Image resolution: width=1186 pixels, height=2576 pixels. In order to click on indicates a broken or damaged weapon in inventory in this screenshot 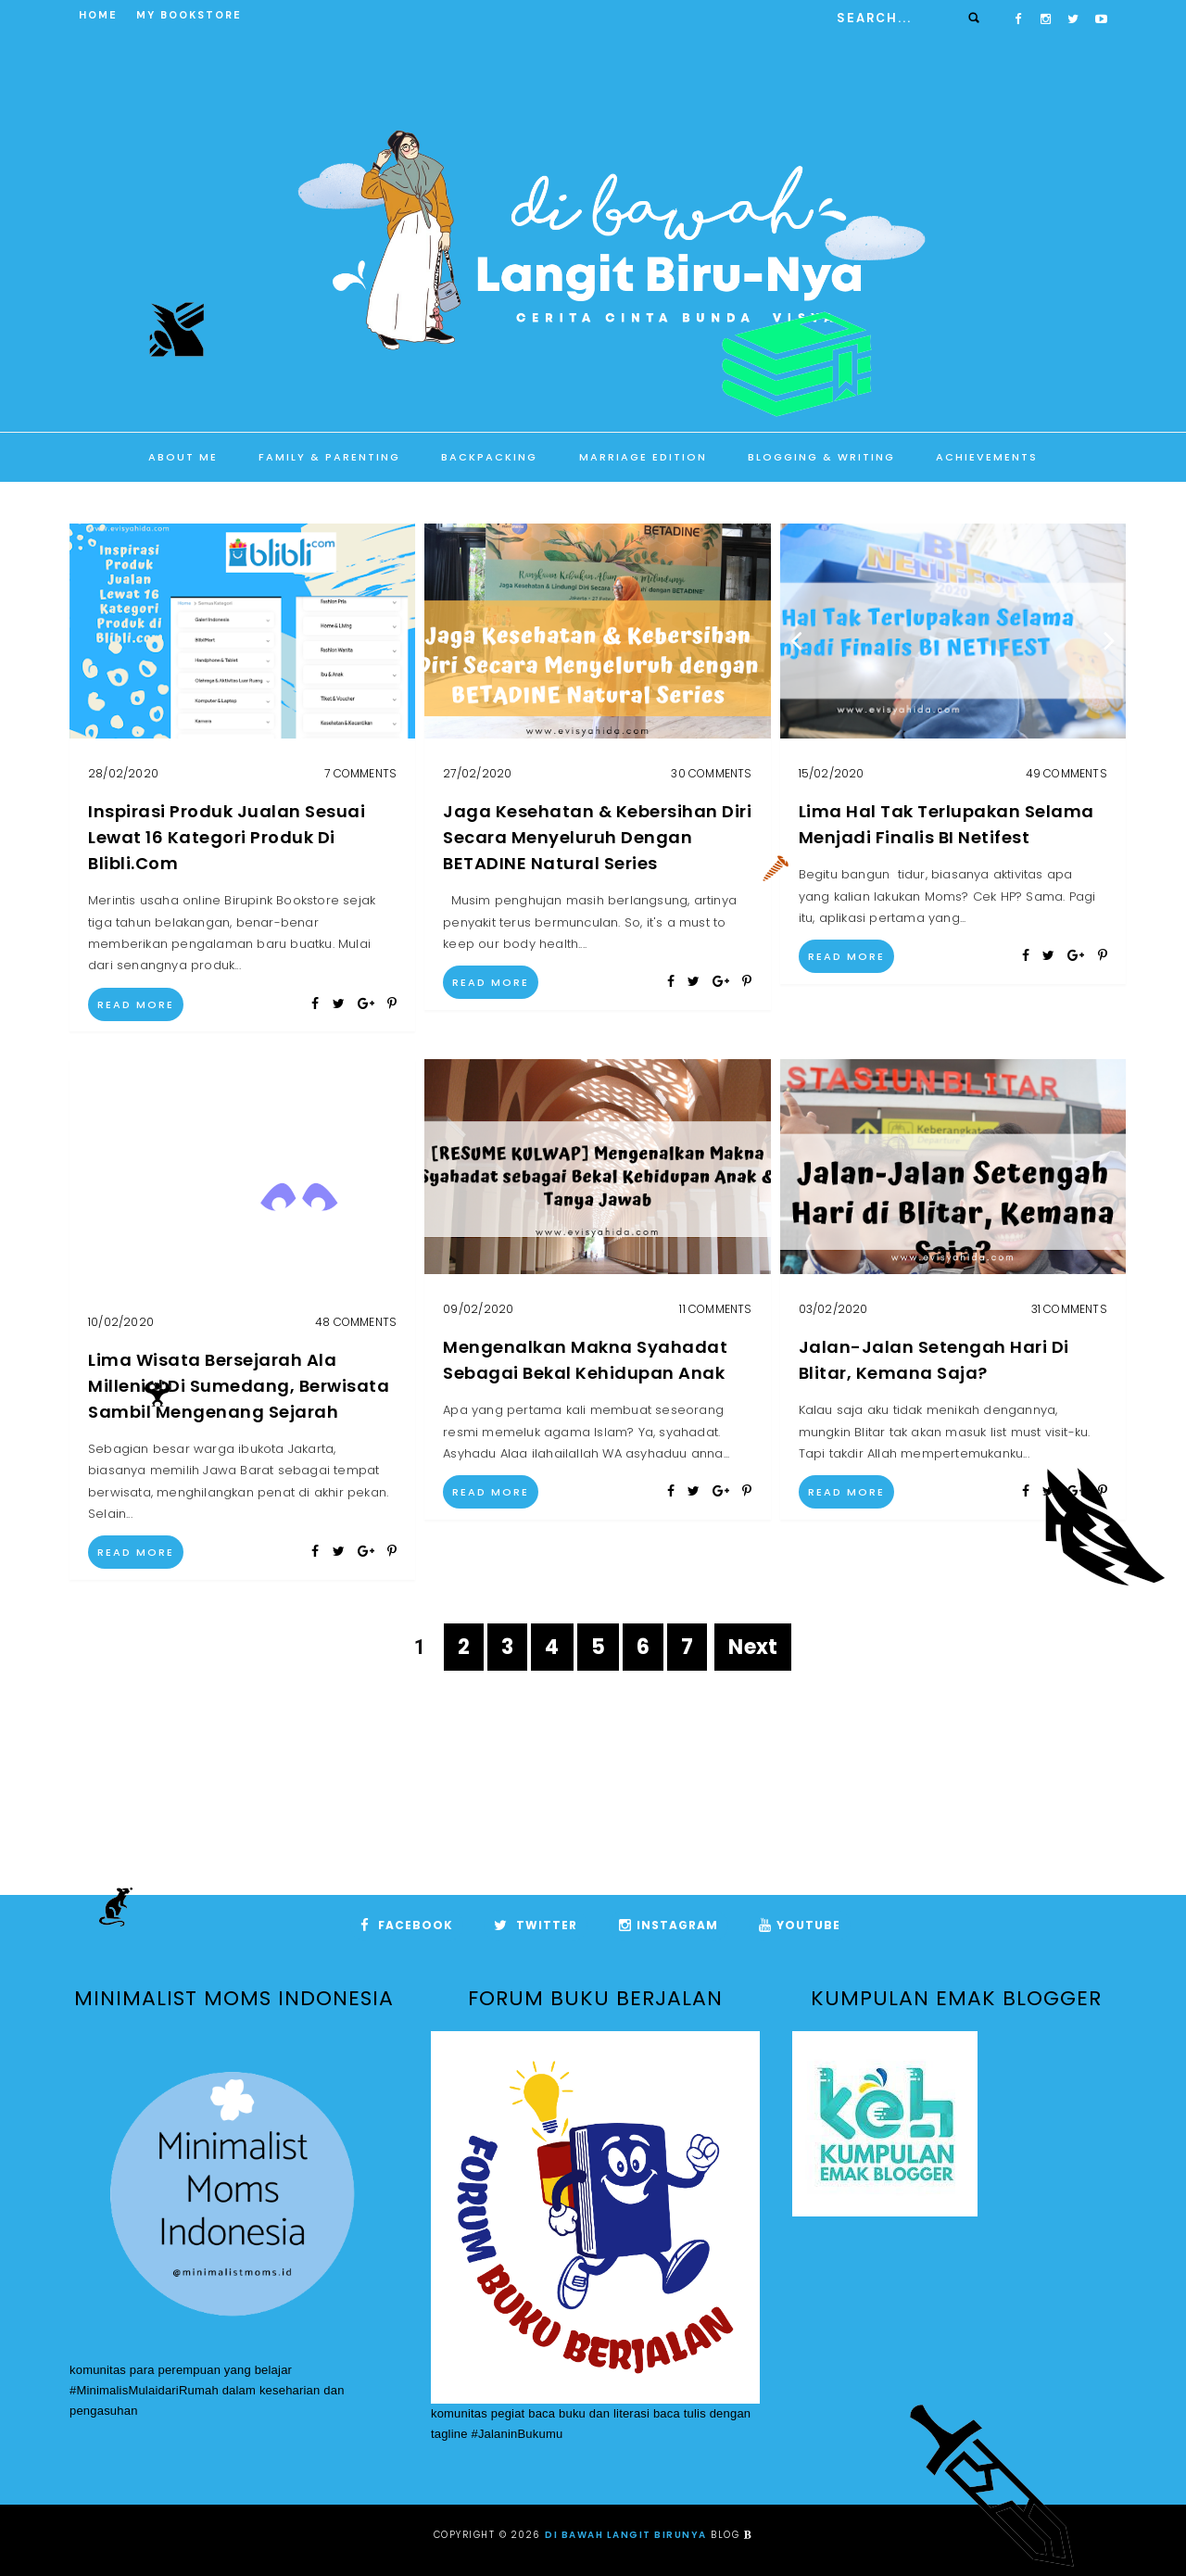, I will do `click(991, 2486)`.